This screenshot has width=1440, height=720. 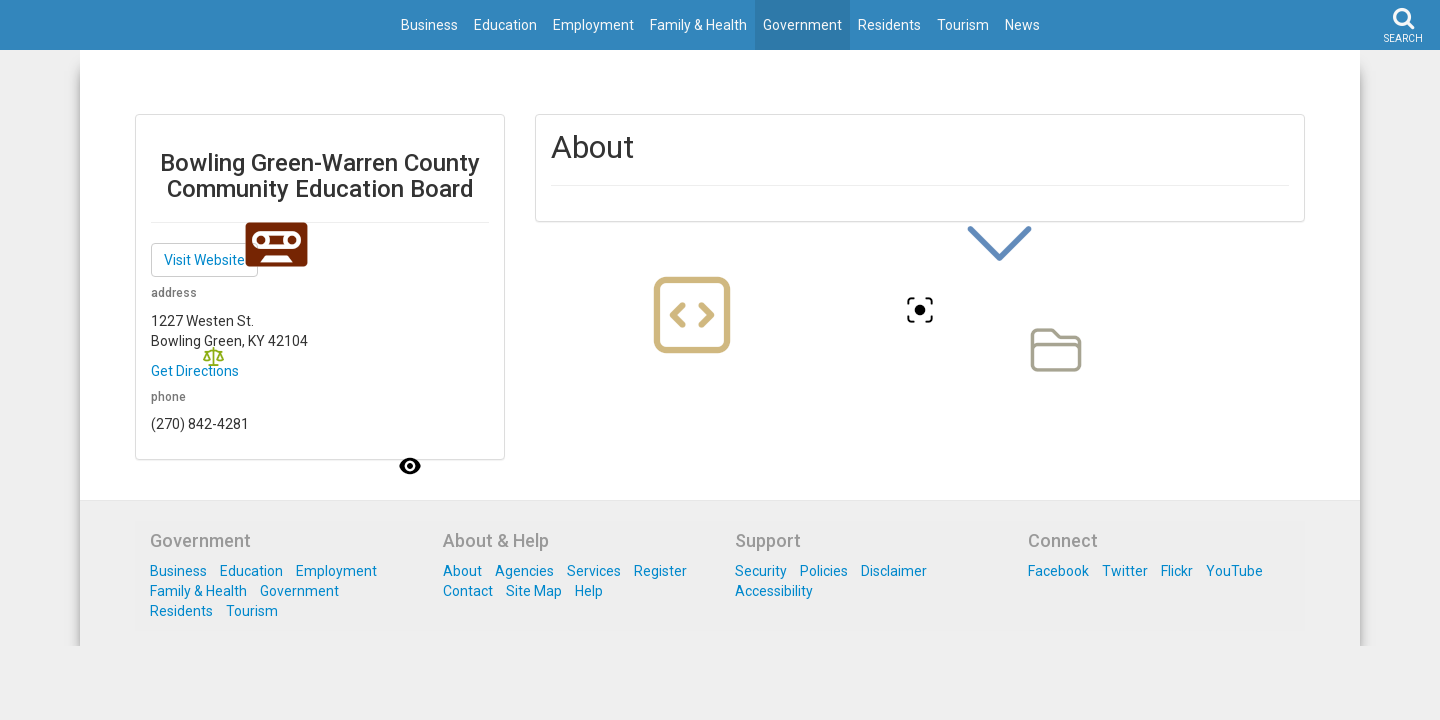 What do you see at coordinates (920, 310) in the screenshot?
I see `activate camera focus or targeting mode` at bounding box center [920, 310].